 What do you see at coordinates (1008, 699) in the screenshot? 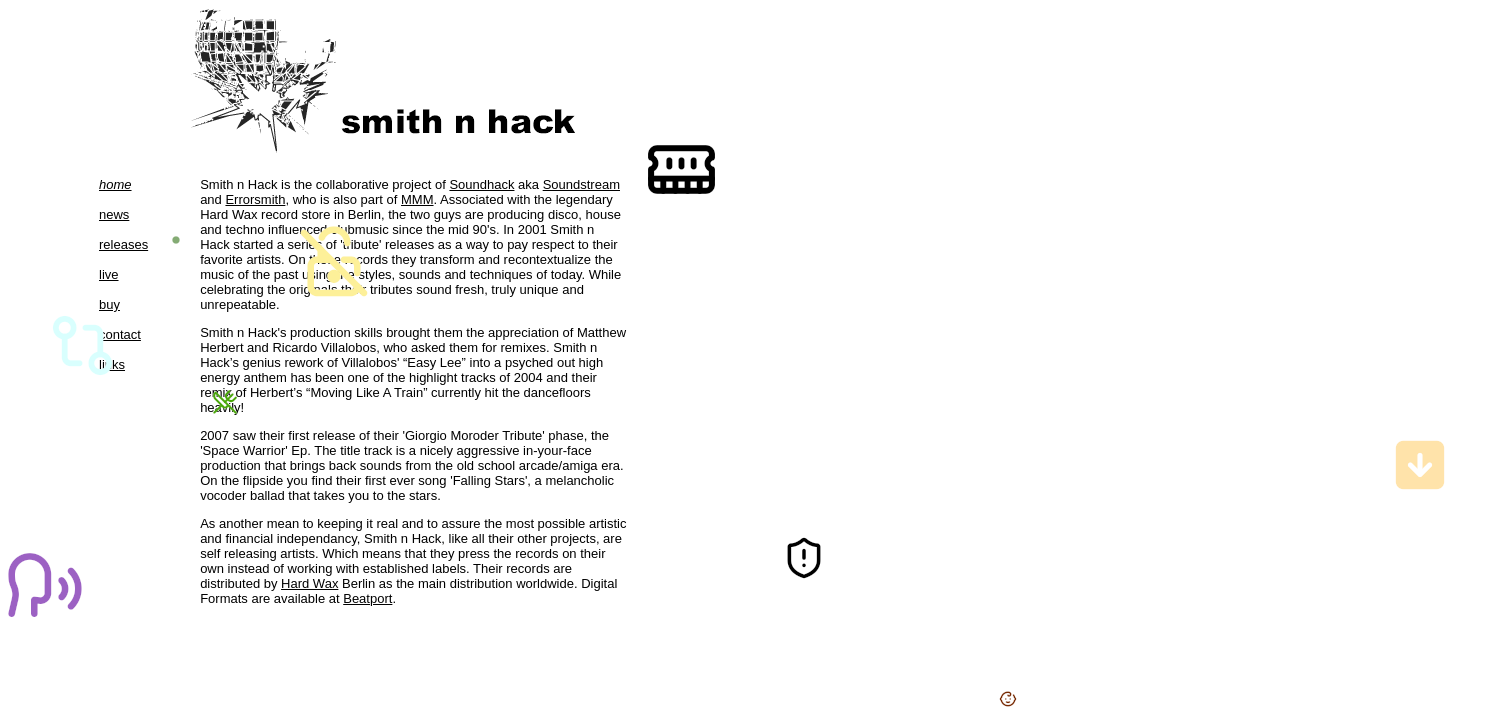
I see `access parental or child-friendly mode` at bounding box center [1008, 699].